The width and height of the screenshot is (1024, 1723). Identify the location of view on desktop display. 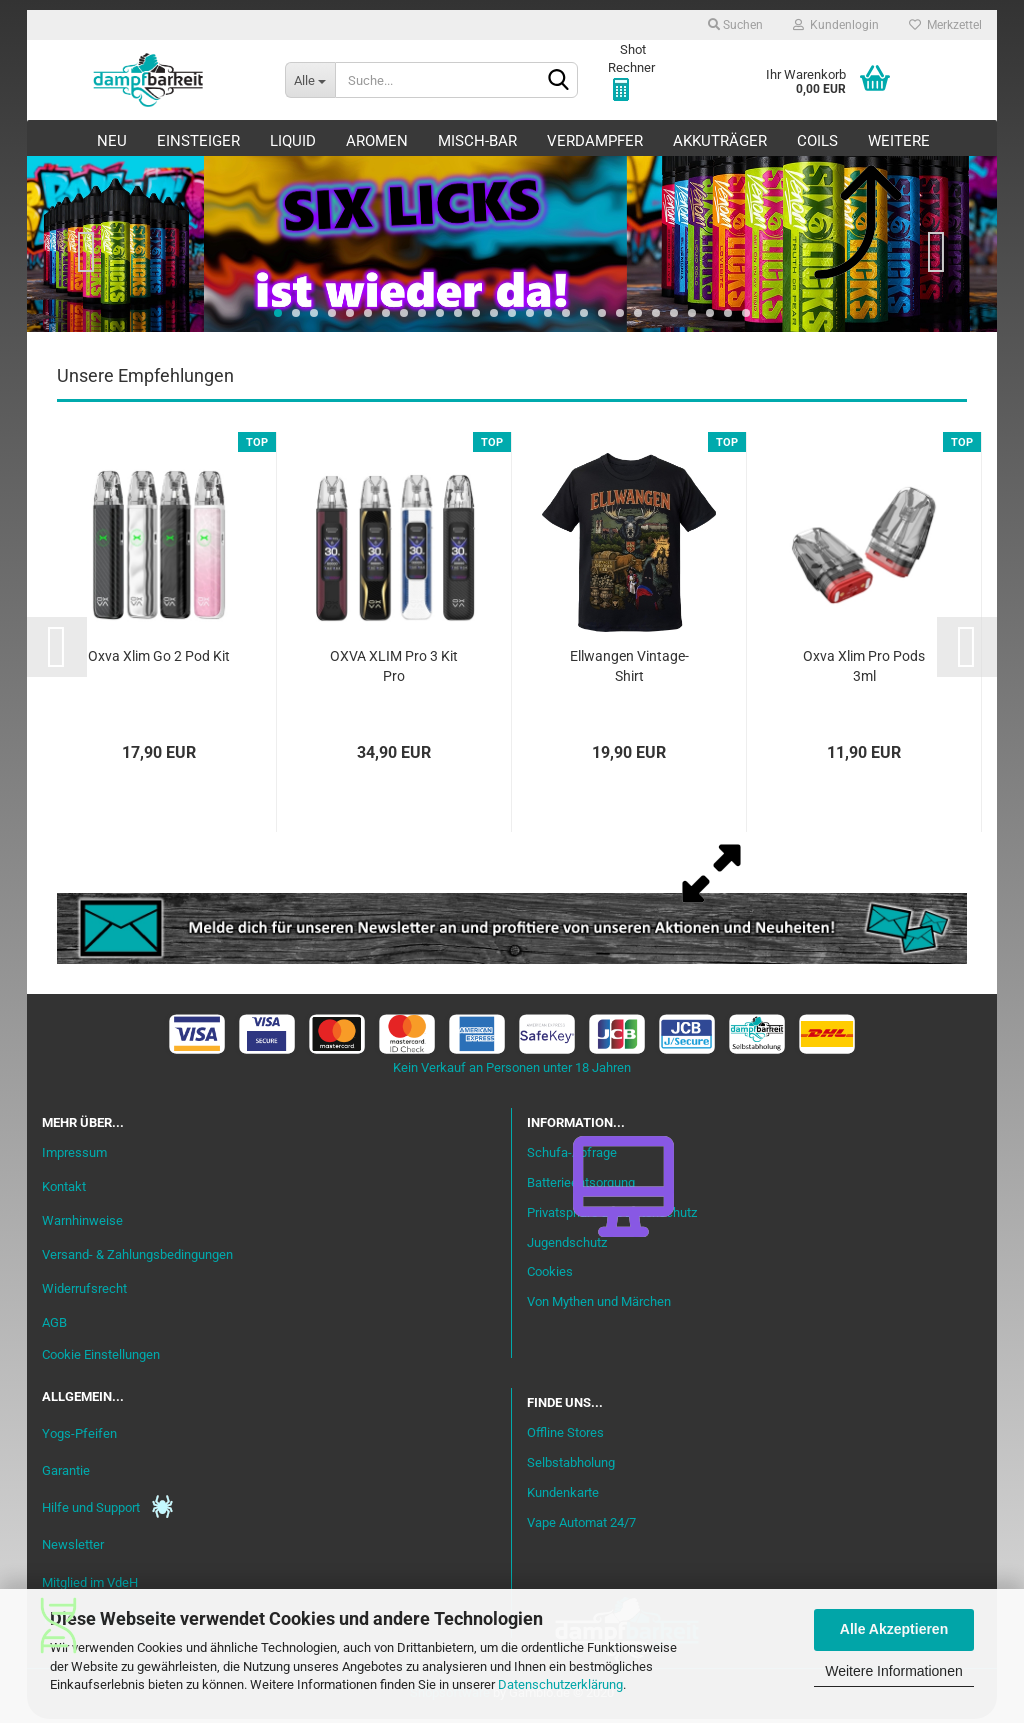
(623, 1186).